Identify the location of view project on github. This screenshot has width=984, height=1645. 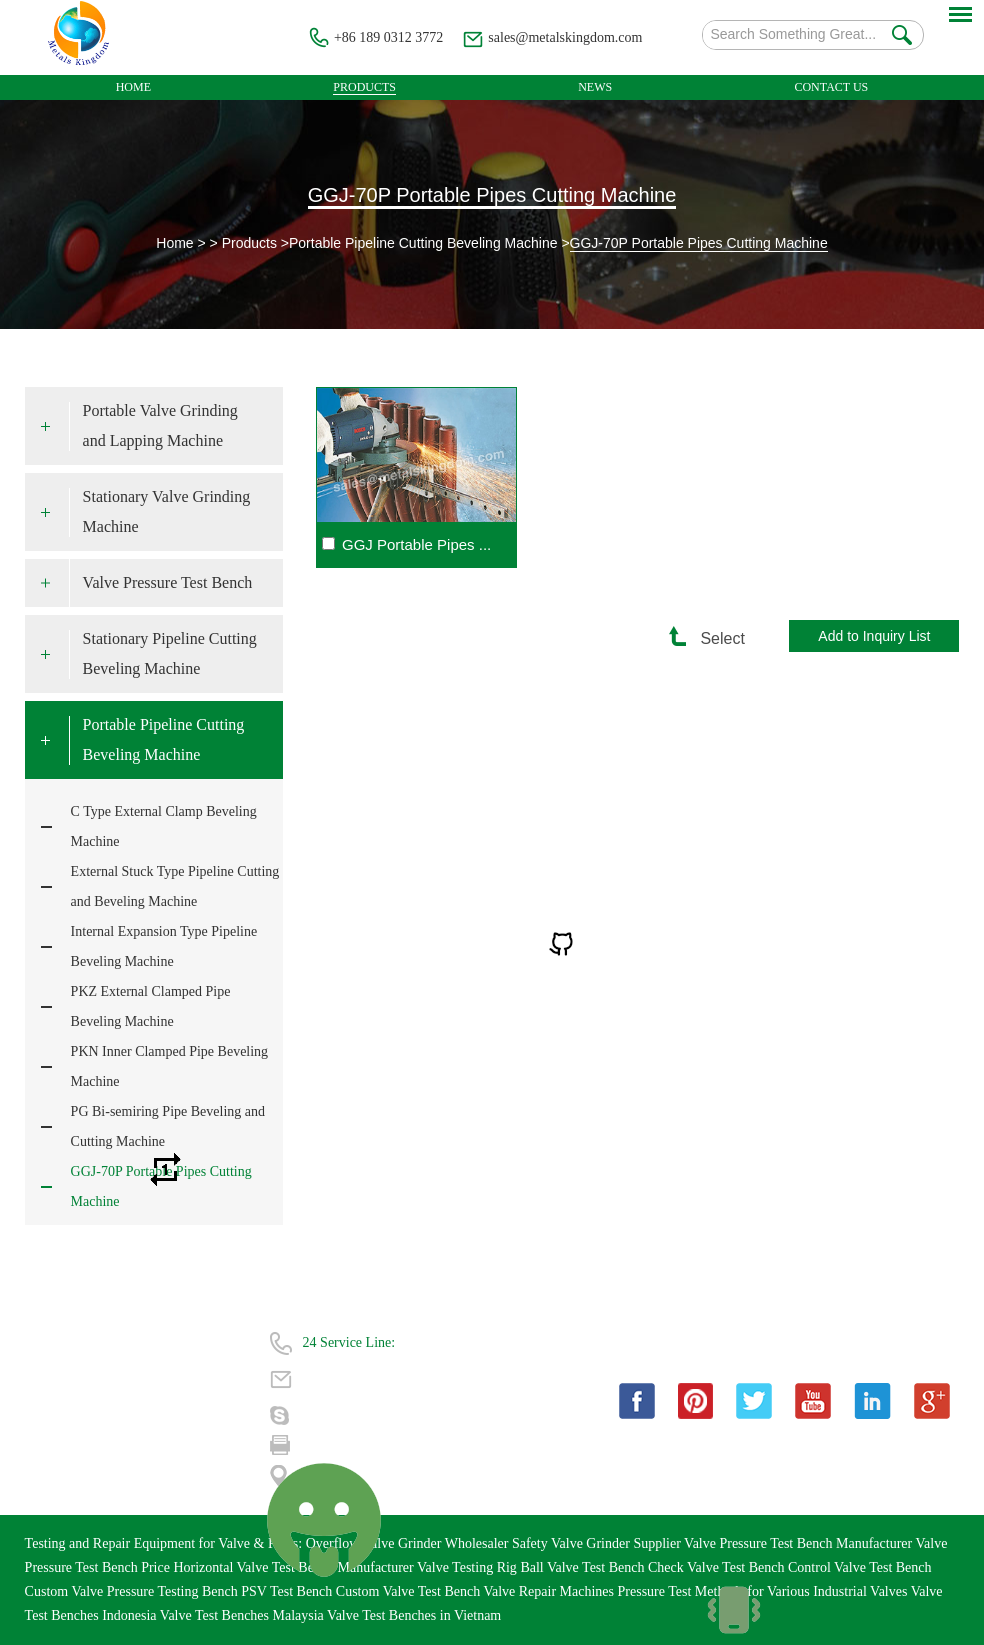
(561, 944).